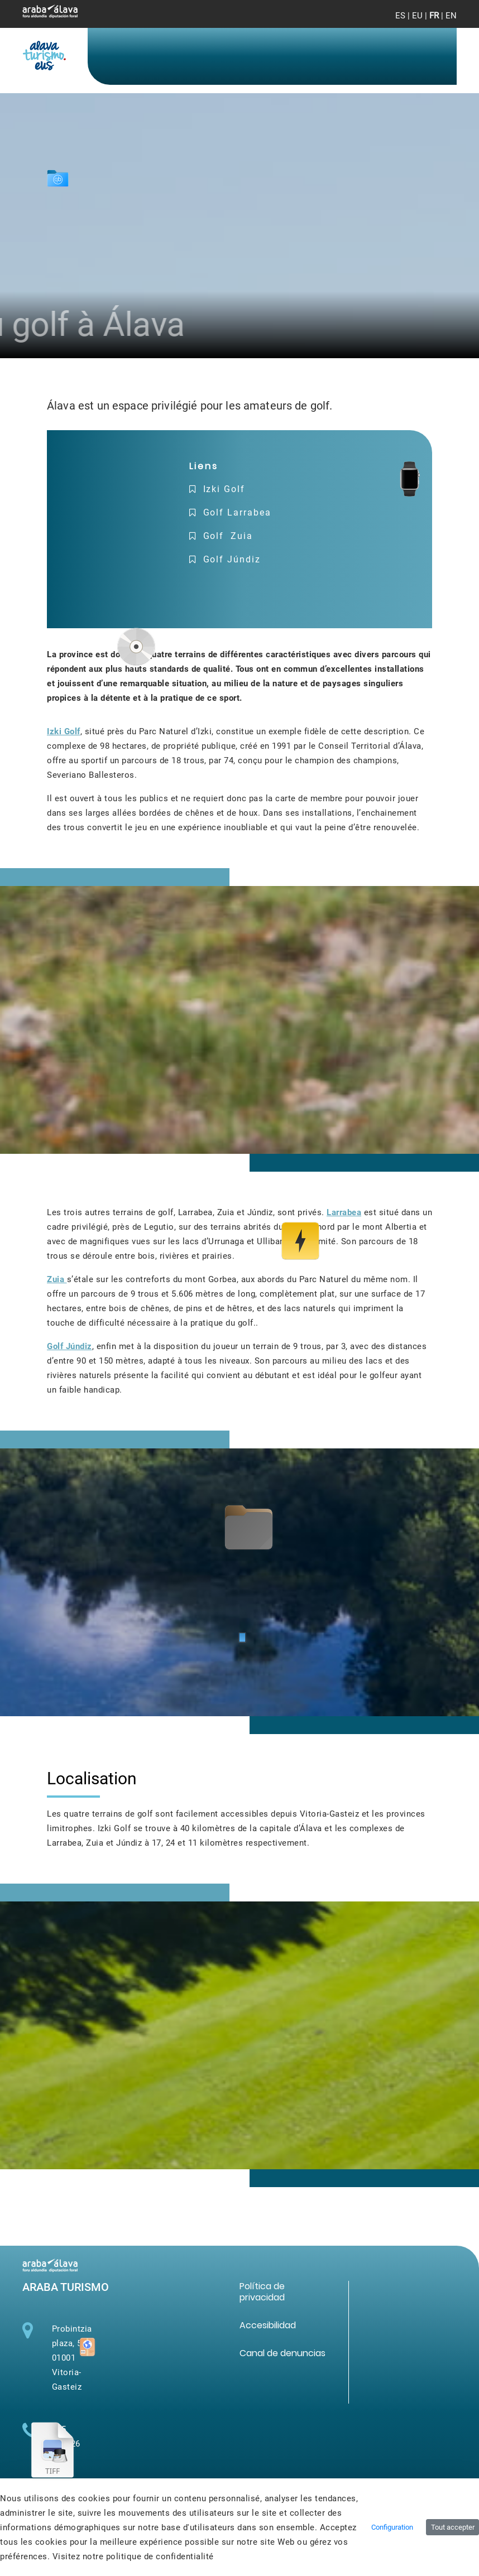 The width and height of the screenshot is (479, 2576). What do you see at coordinates (58, 179) in the screenshot?
I see `open qbittorrent downloads folder` at bounding box center [58, 179].